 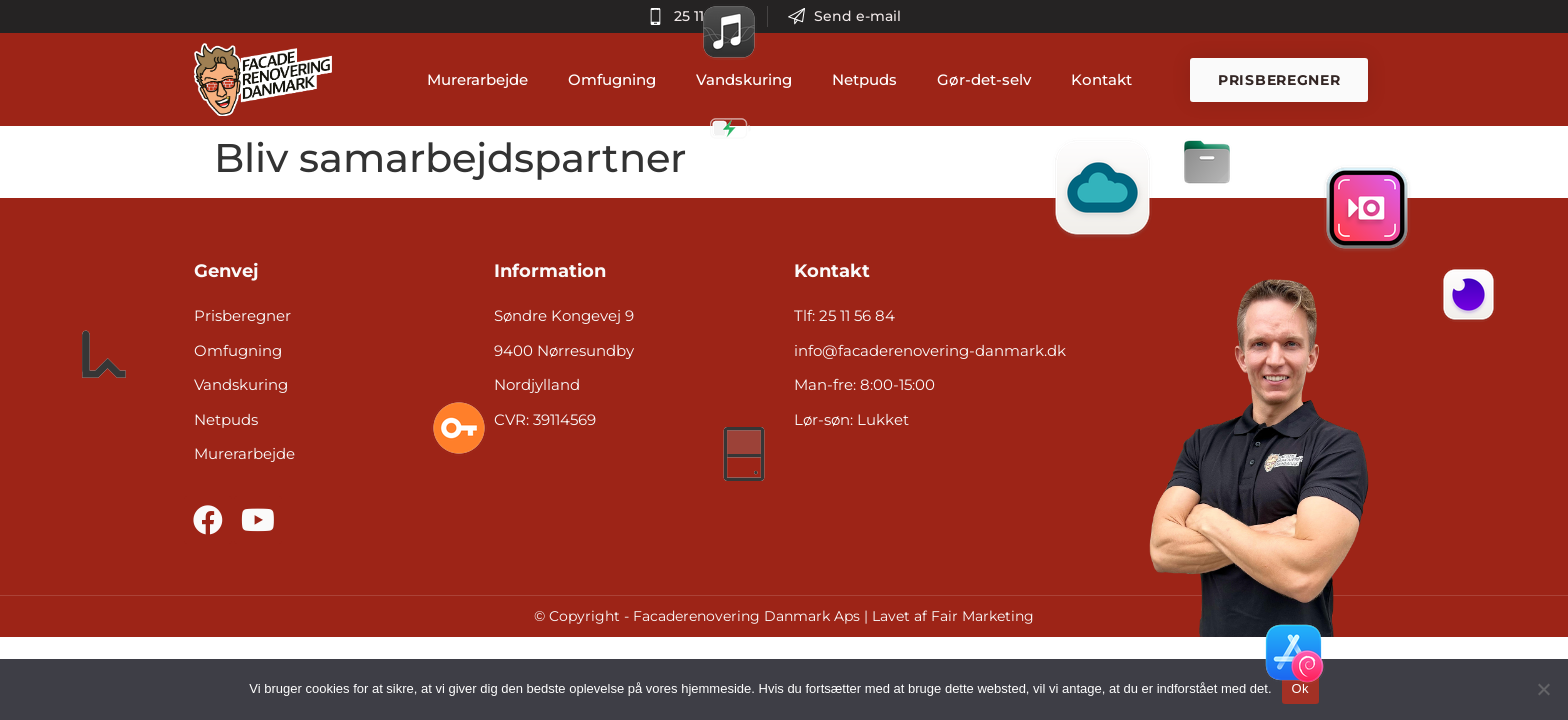 I want to click on open kooha screen recorder, so click(x=1367, y=208).